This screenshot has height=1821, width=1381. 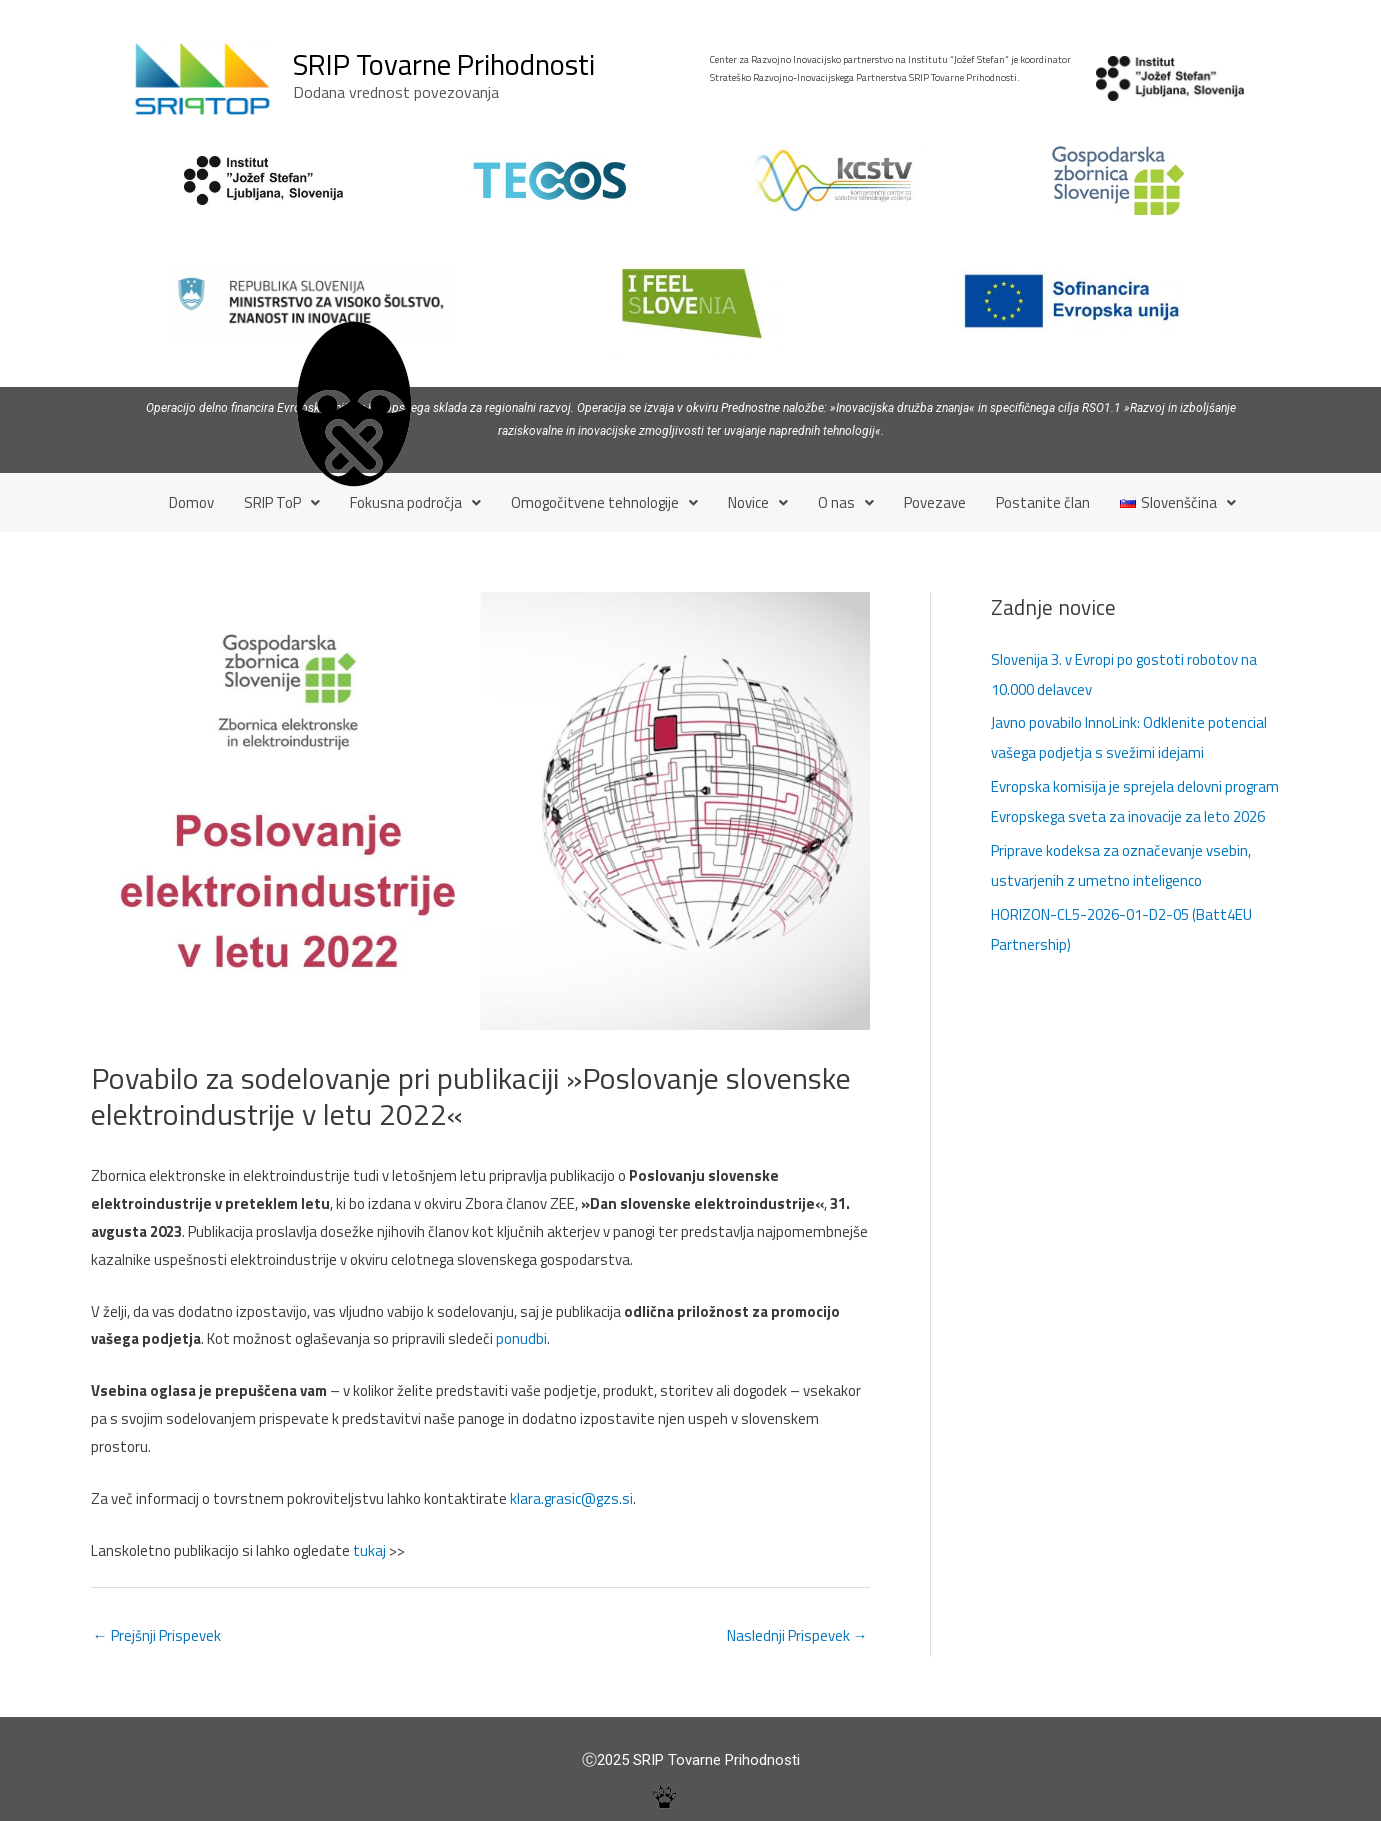 What do you see at coordinates (354, 404) in the screenshot?
I see `indicates a user or contact has been muted` at bounding box center [354, 404].